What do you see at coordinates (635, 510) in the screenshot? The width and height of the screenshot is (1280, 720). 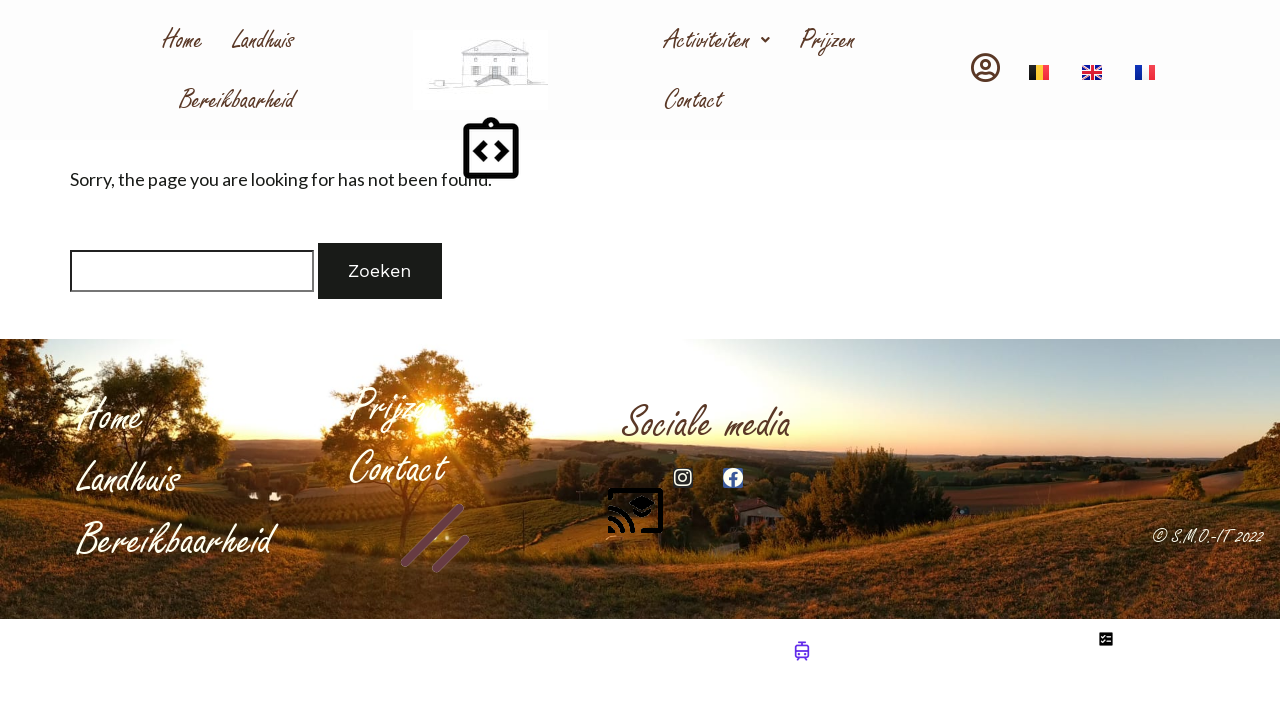 I see `cast or share educational content to a display` at bounding box center [635, 510].